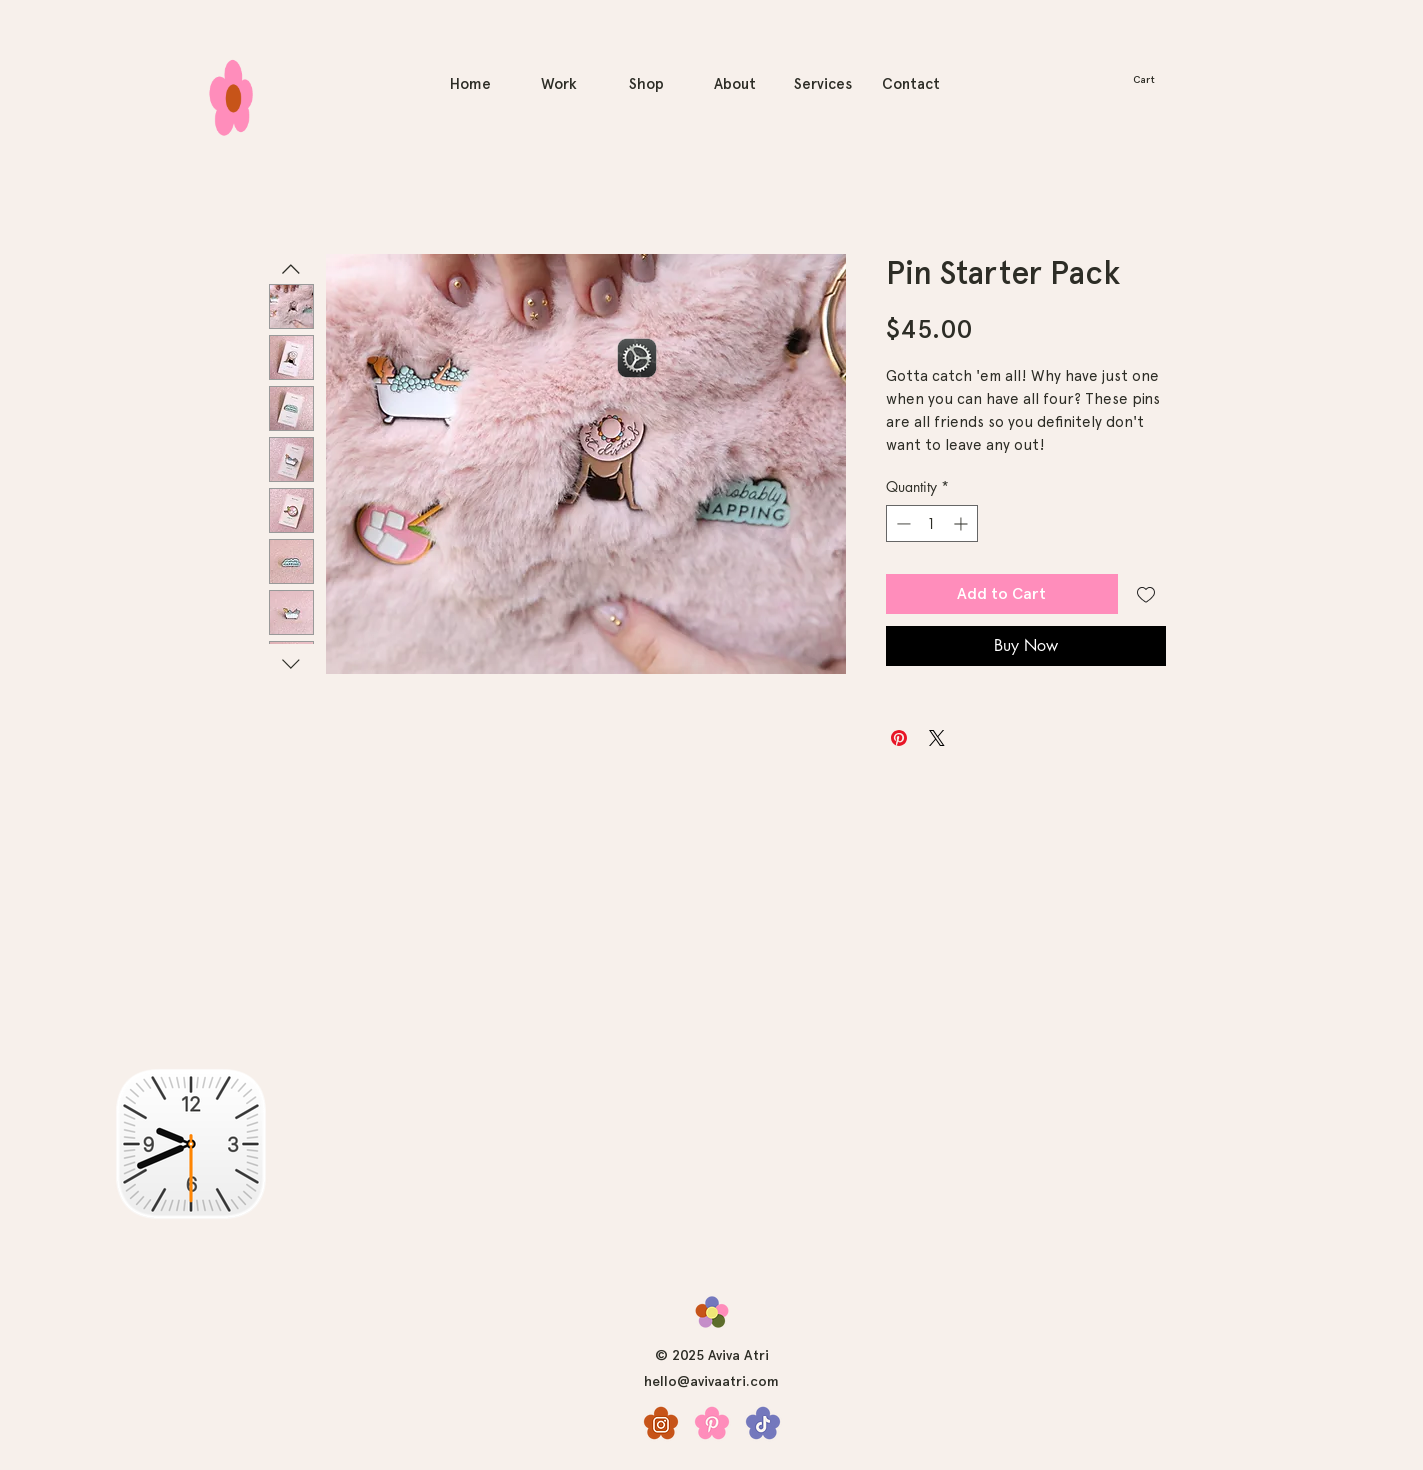  Describe the element at coordinates (191, 1144) in the screenshot. I see `open date and time settings` at that location.